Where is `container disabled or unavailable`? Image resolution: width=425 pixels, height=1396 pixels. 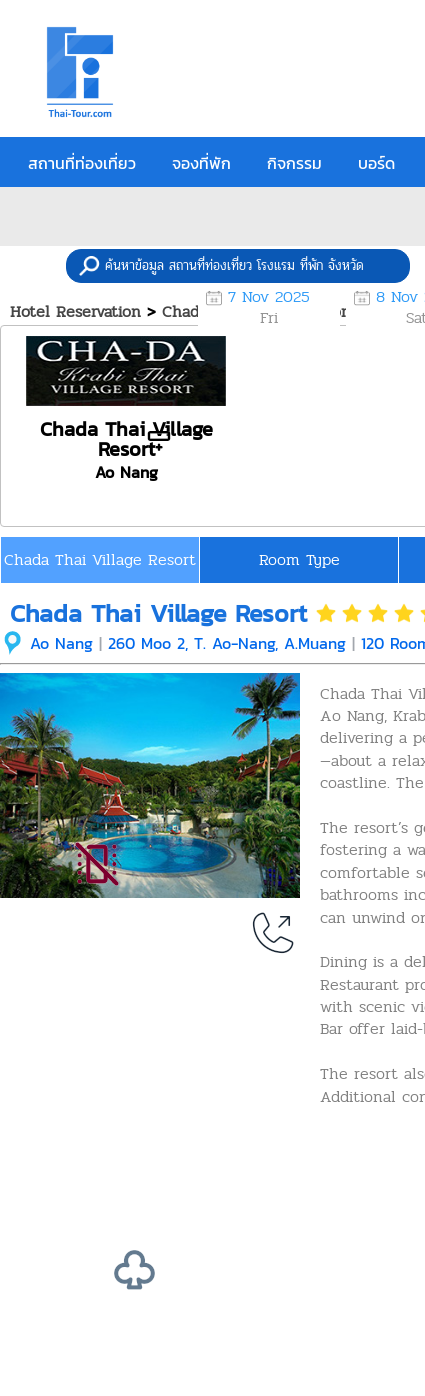 container disabled or unavailable is located at coordinates (97, 864).